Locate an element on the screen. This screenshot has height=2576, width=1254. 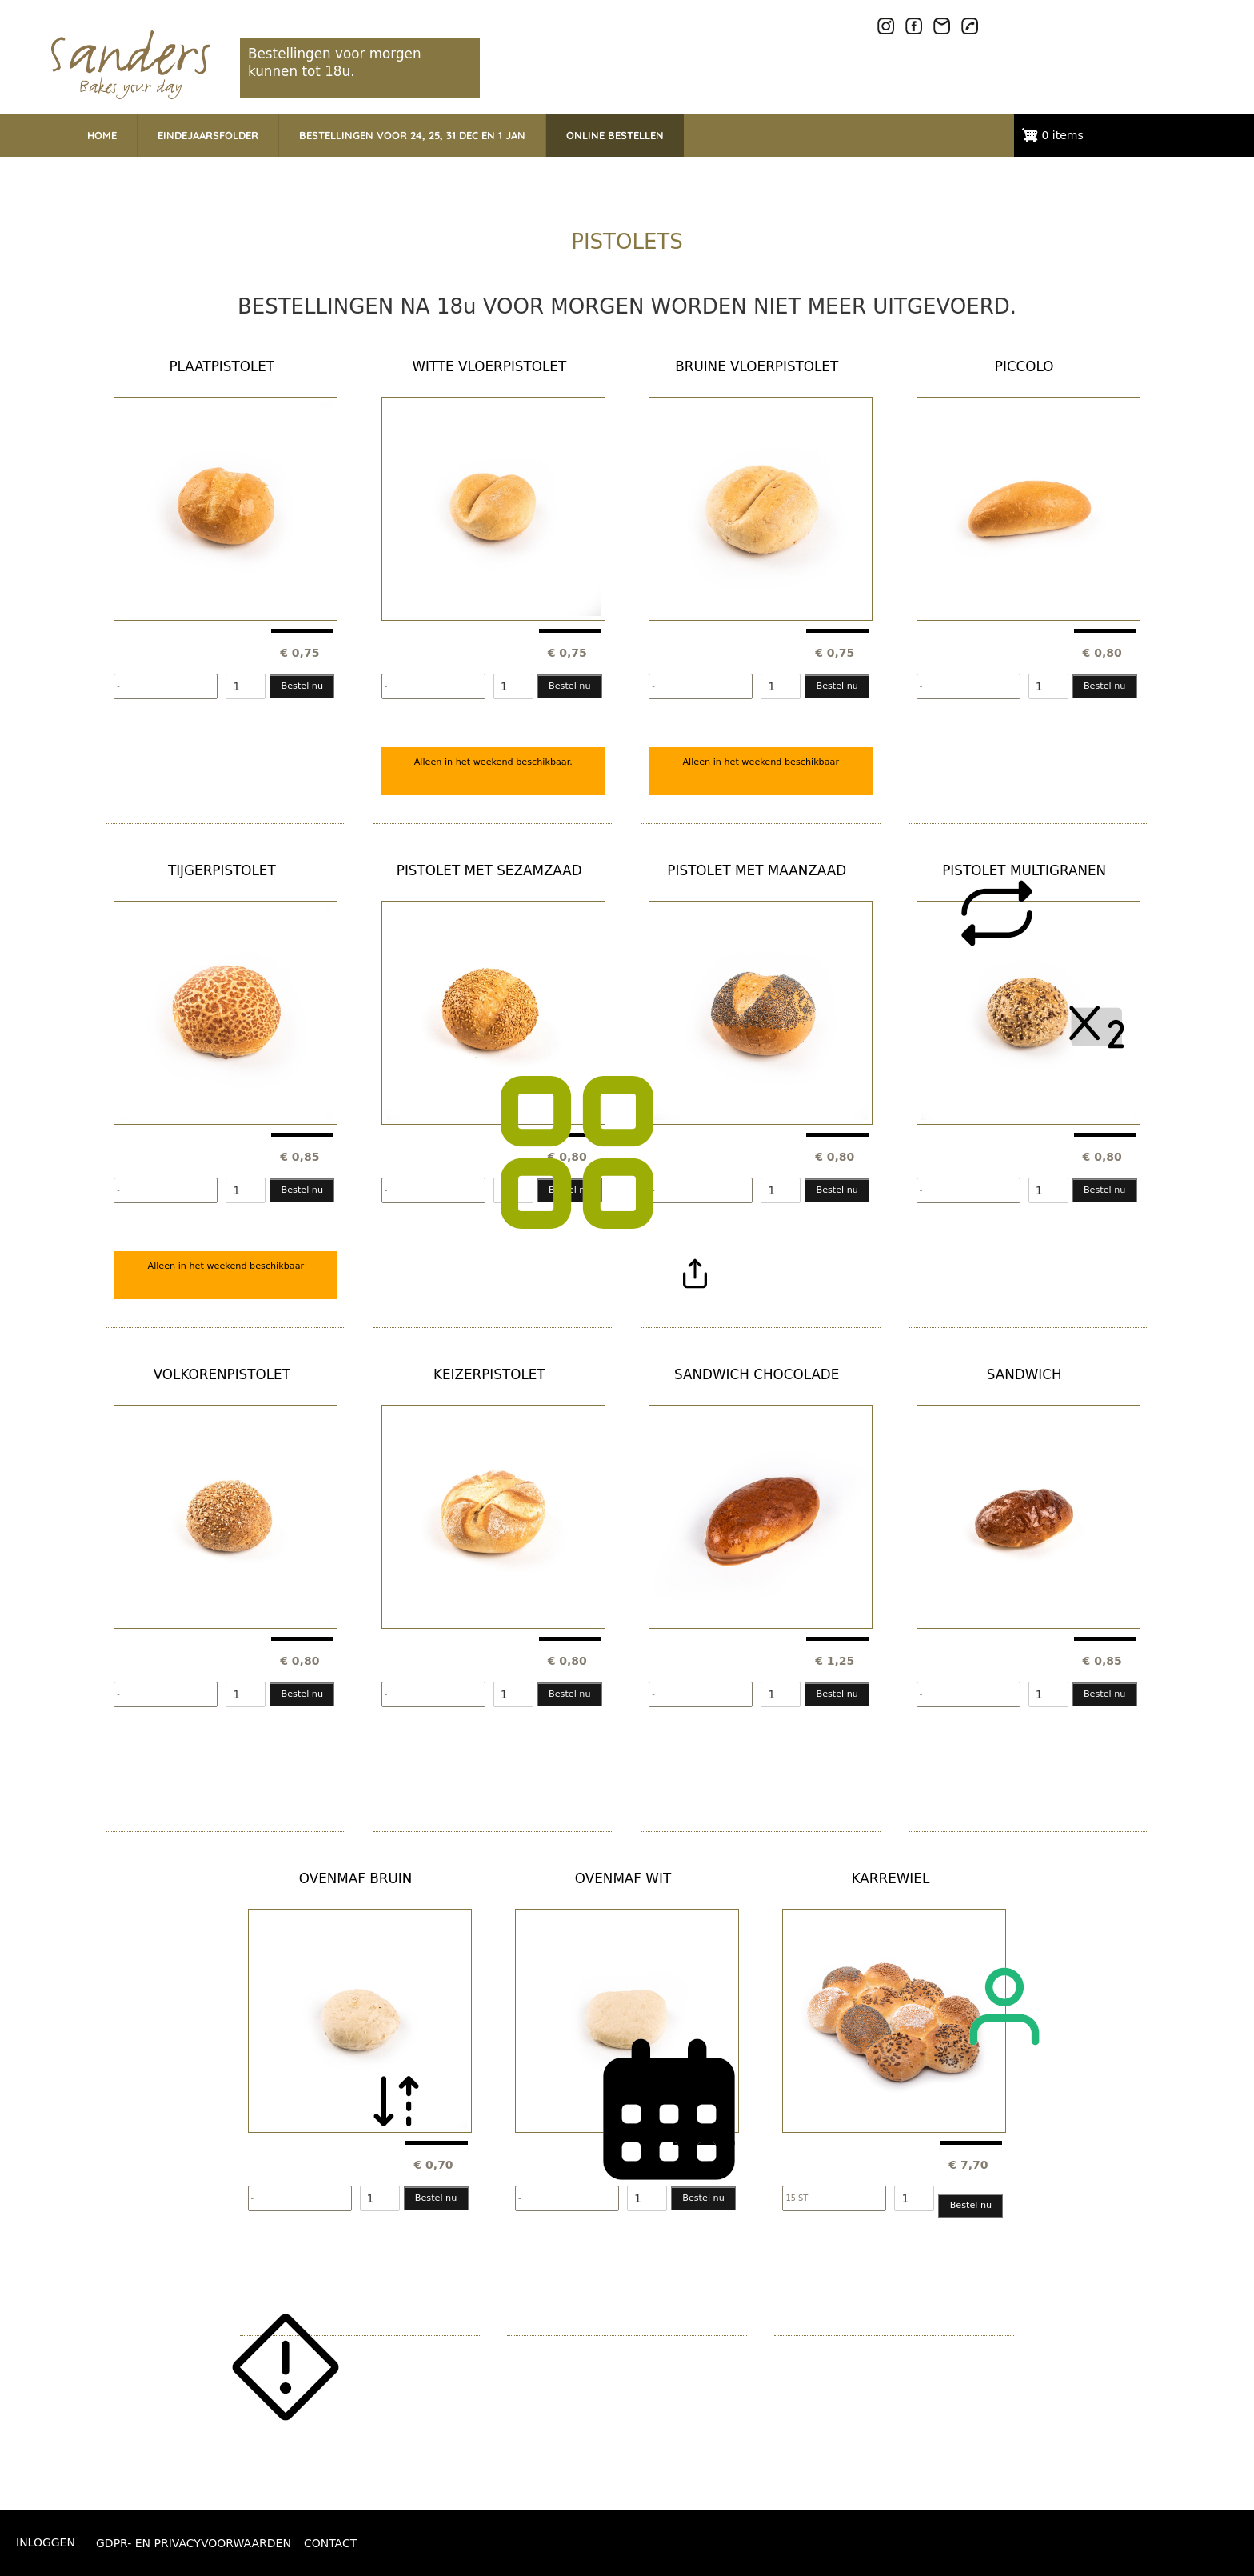
share content to another app or platform is located at coordinates (695, 1274).